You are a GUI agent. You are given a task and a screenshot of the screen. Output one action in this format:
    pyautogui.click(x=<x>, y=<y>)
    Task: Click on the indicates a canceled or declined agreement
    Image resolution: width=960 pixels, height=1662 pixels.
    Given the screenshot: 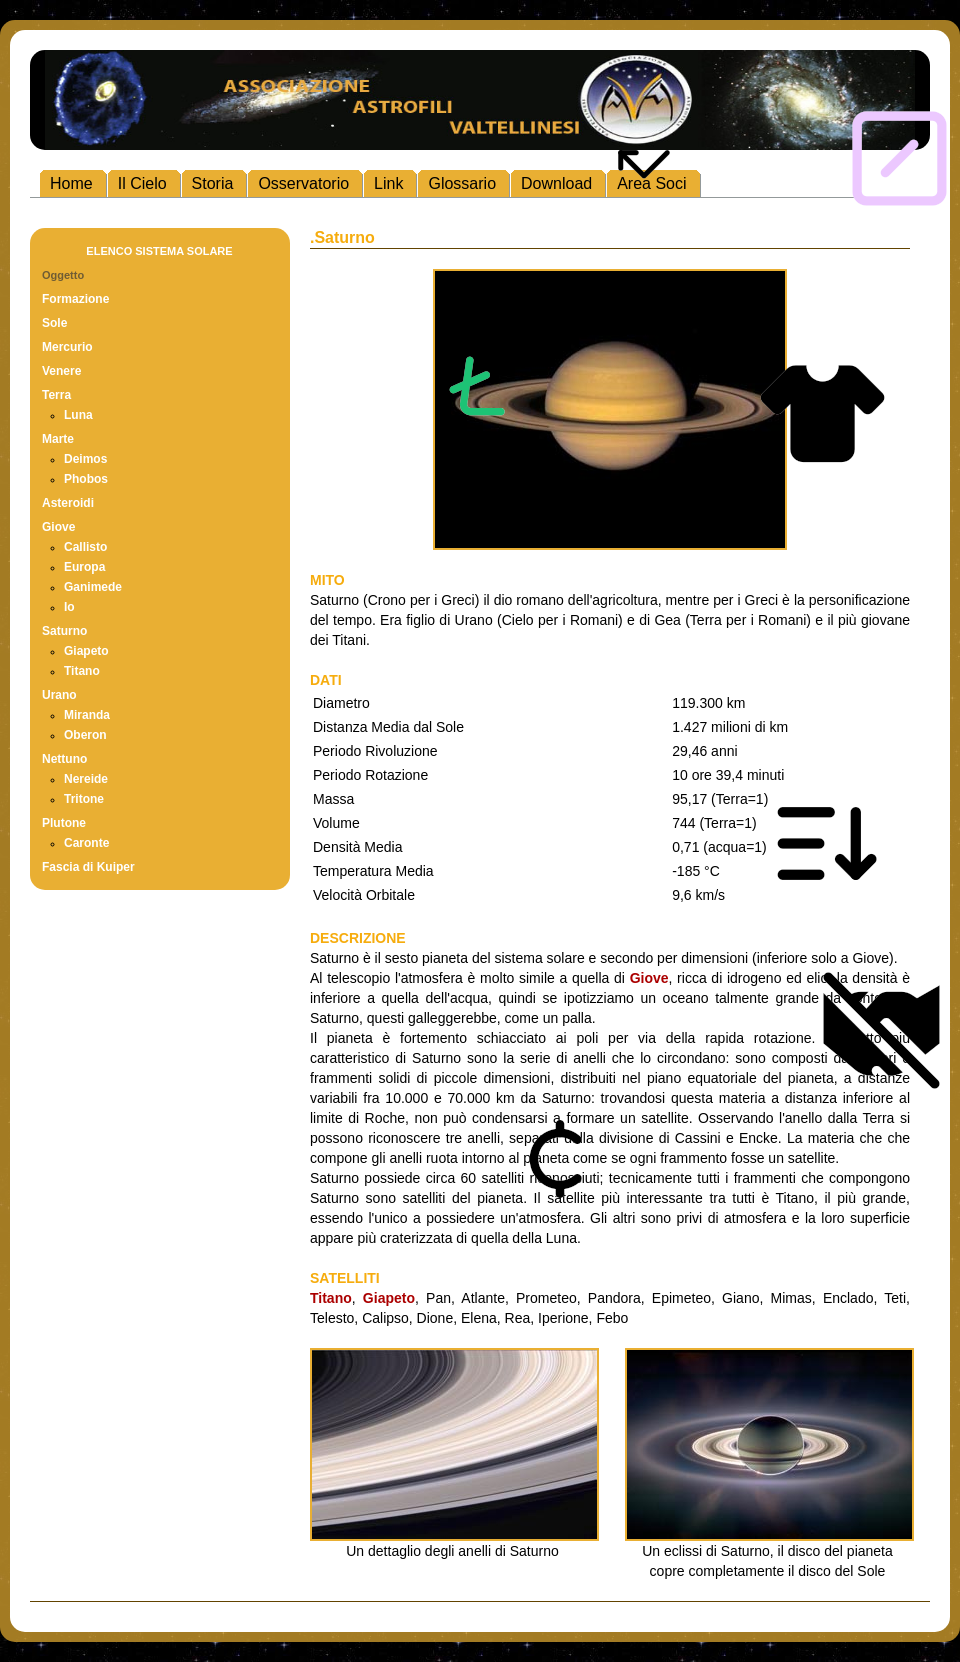 What is the action you would take?
    pyautogui.click(x=881, y=1030)
    